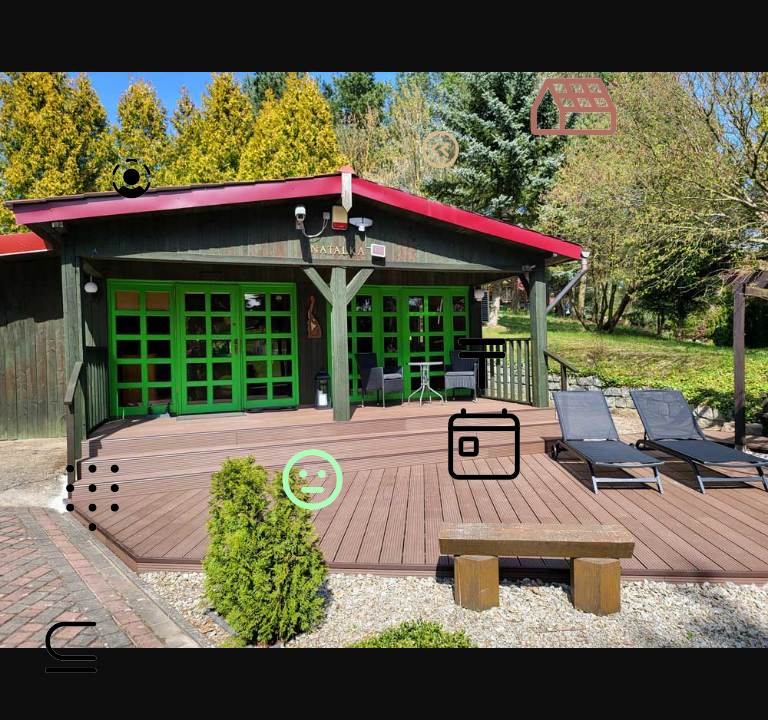  Describe the element at coordinates (92, 496) in the screenshot. I see `open the numeric keypad` at that location.